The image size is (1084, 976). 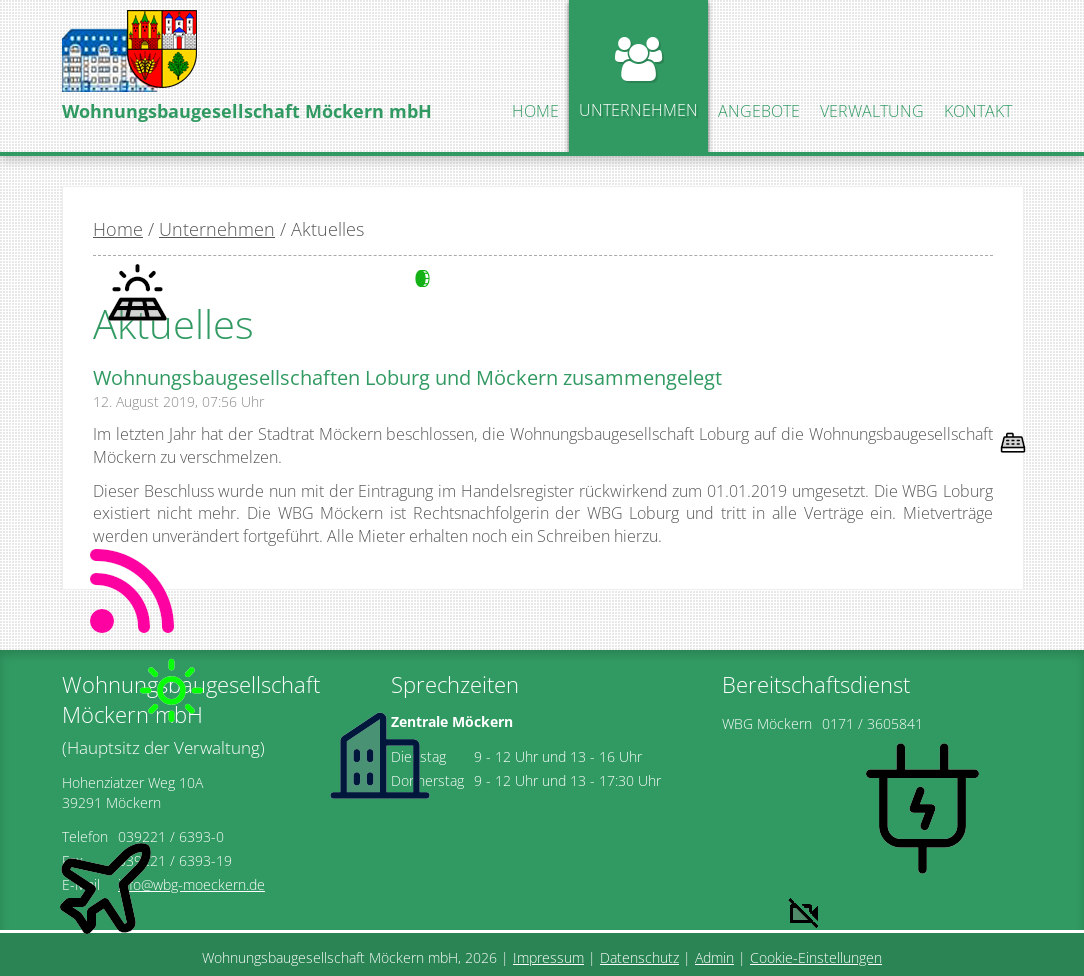 I want to click on turn off camera or video, so click(x=804, y=914).